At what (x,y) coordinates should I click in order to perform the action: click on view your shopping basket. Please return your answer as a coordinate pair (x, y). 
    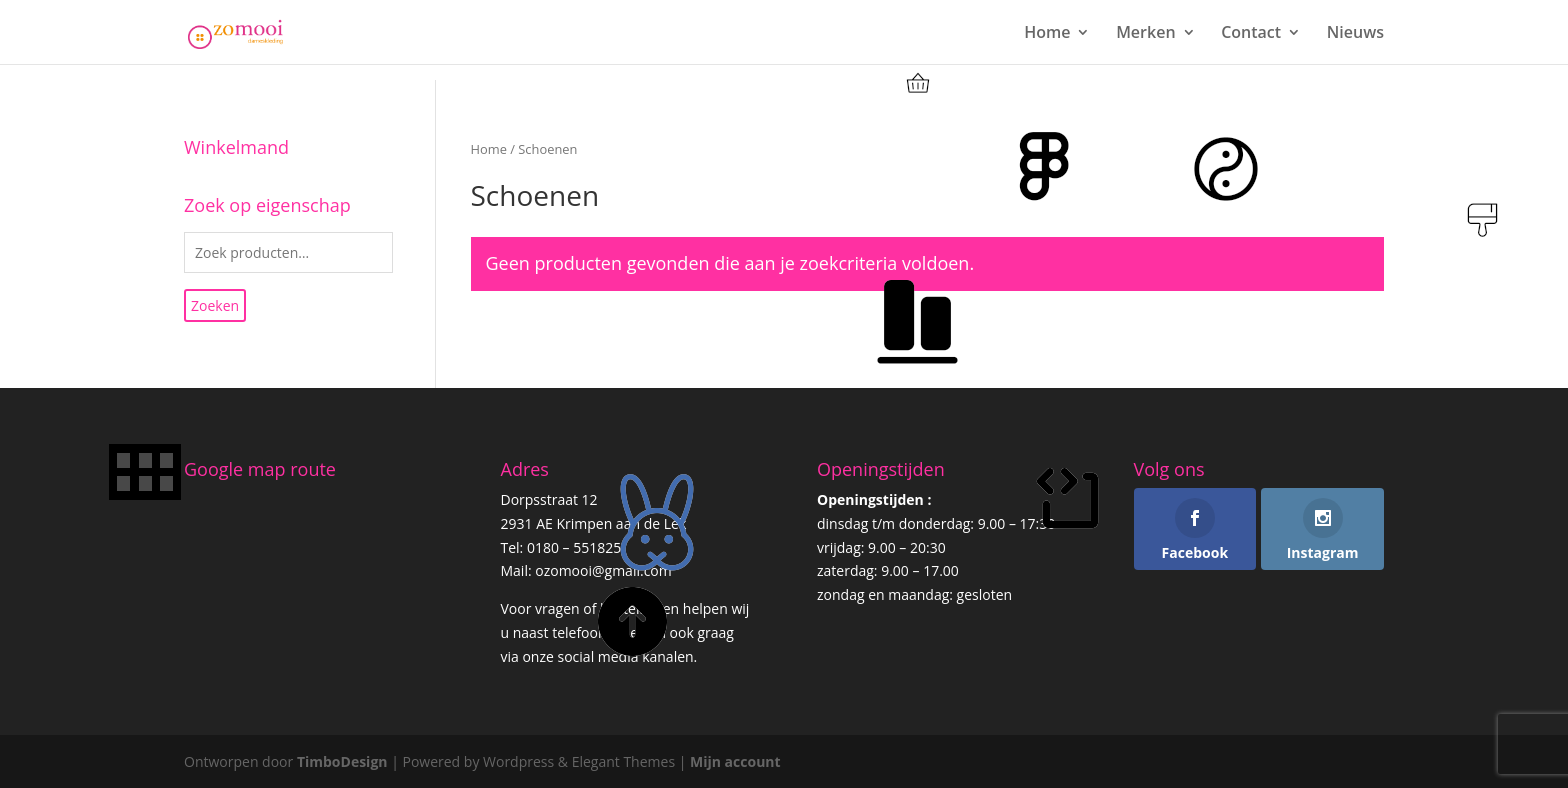
    Looking at the image, I should click on (918, 84).